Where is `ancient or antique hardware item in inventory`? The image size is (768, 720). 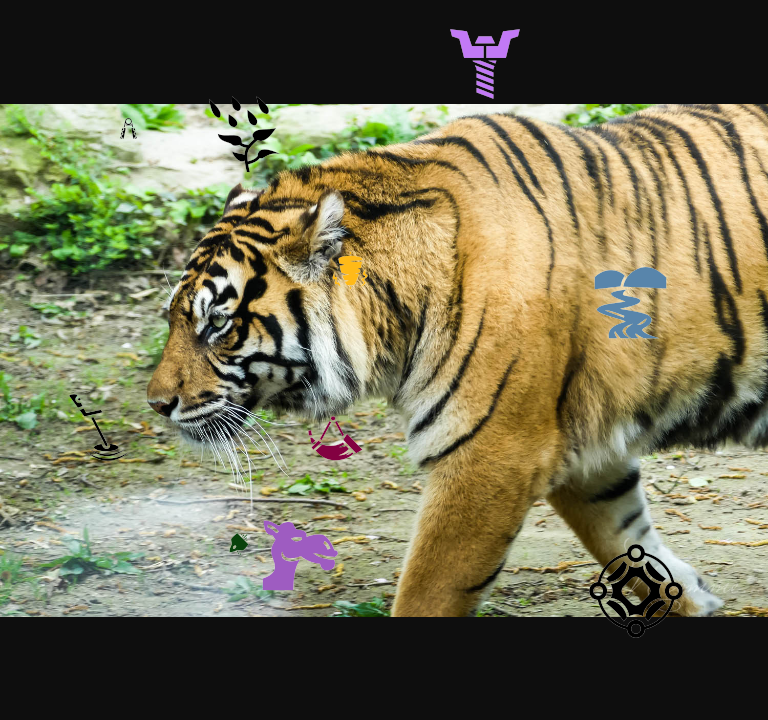 ancient or antique hardware item in inventory is located at coordinates (485, 64).